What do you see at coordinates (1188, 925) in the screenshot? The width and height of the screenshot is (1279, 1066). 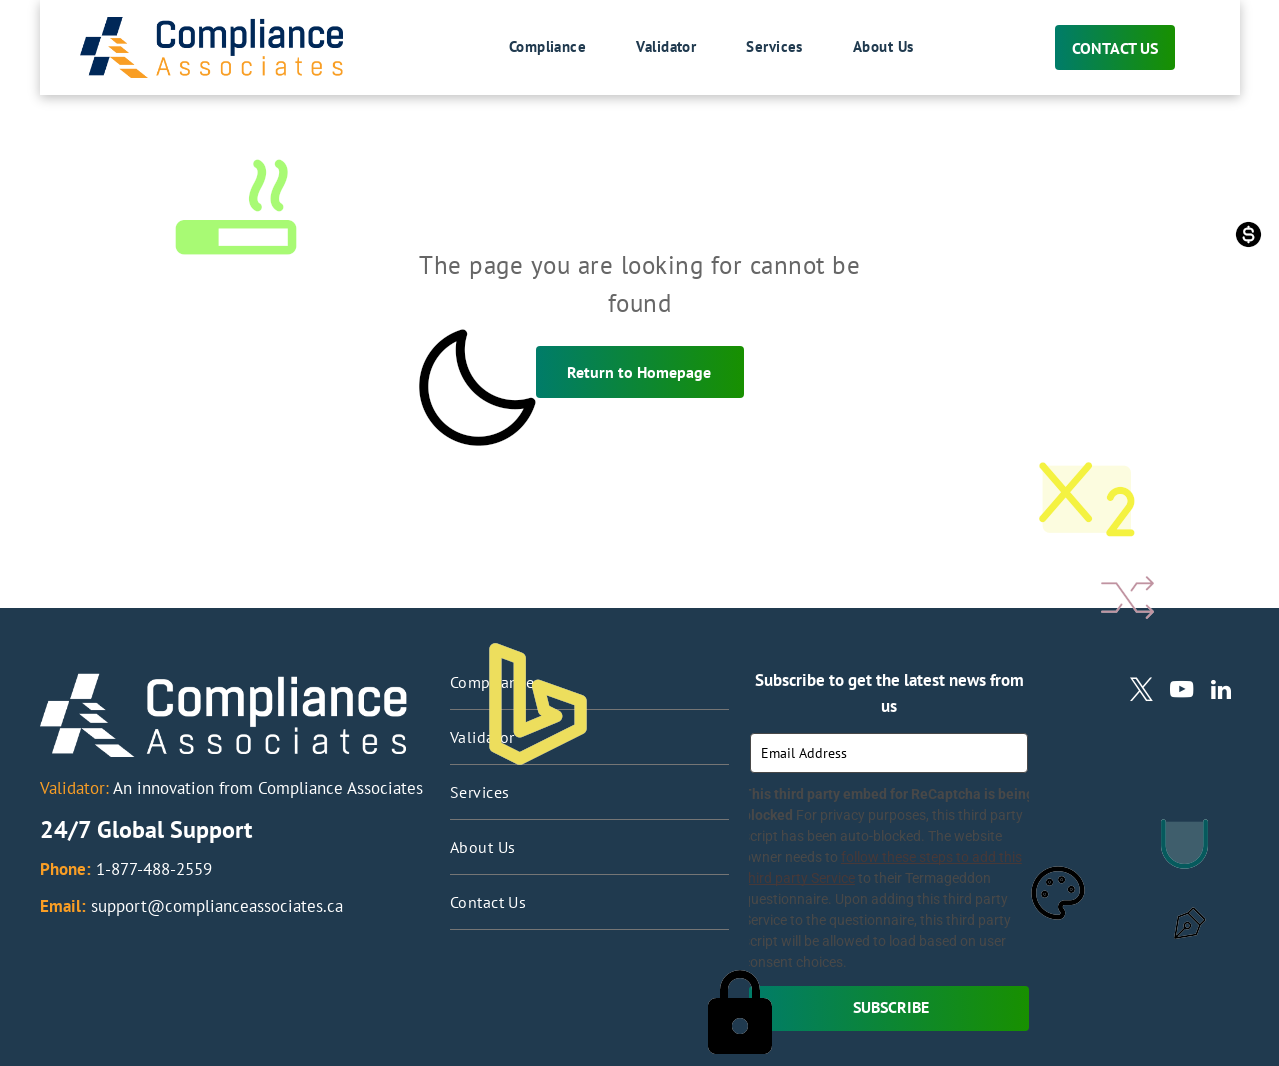 I see `access drawing or illustration tools` at bounding box center [1188, 925].